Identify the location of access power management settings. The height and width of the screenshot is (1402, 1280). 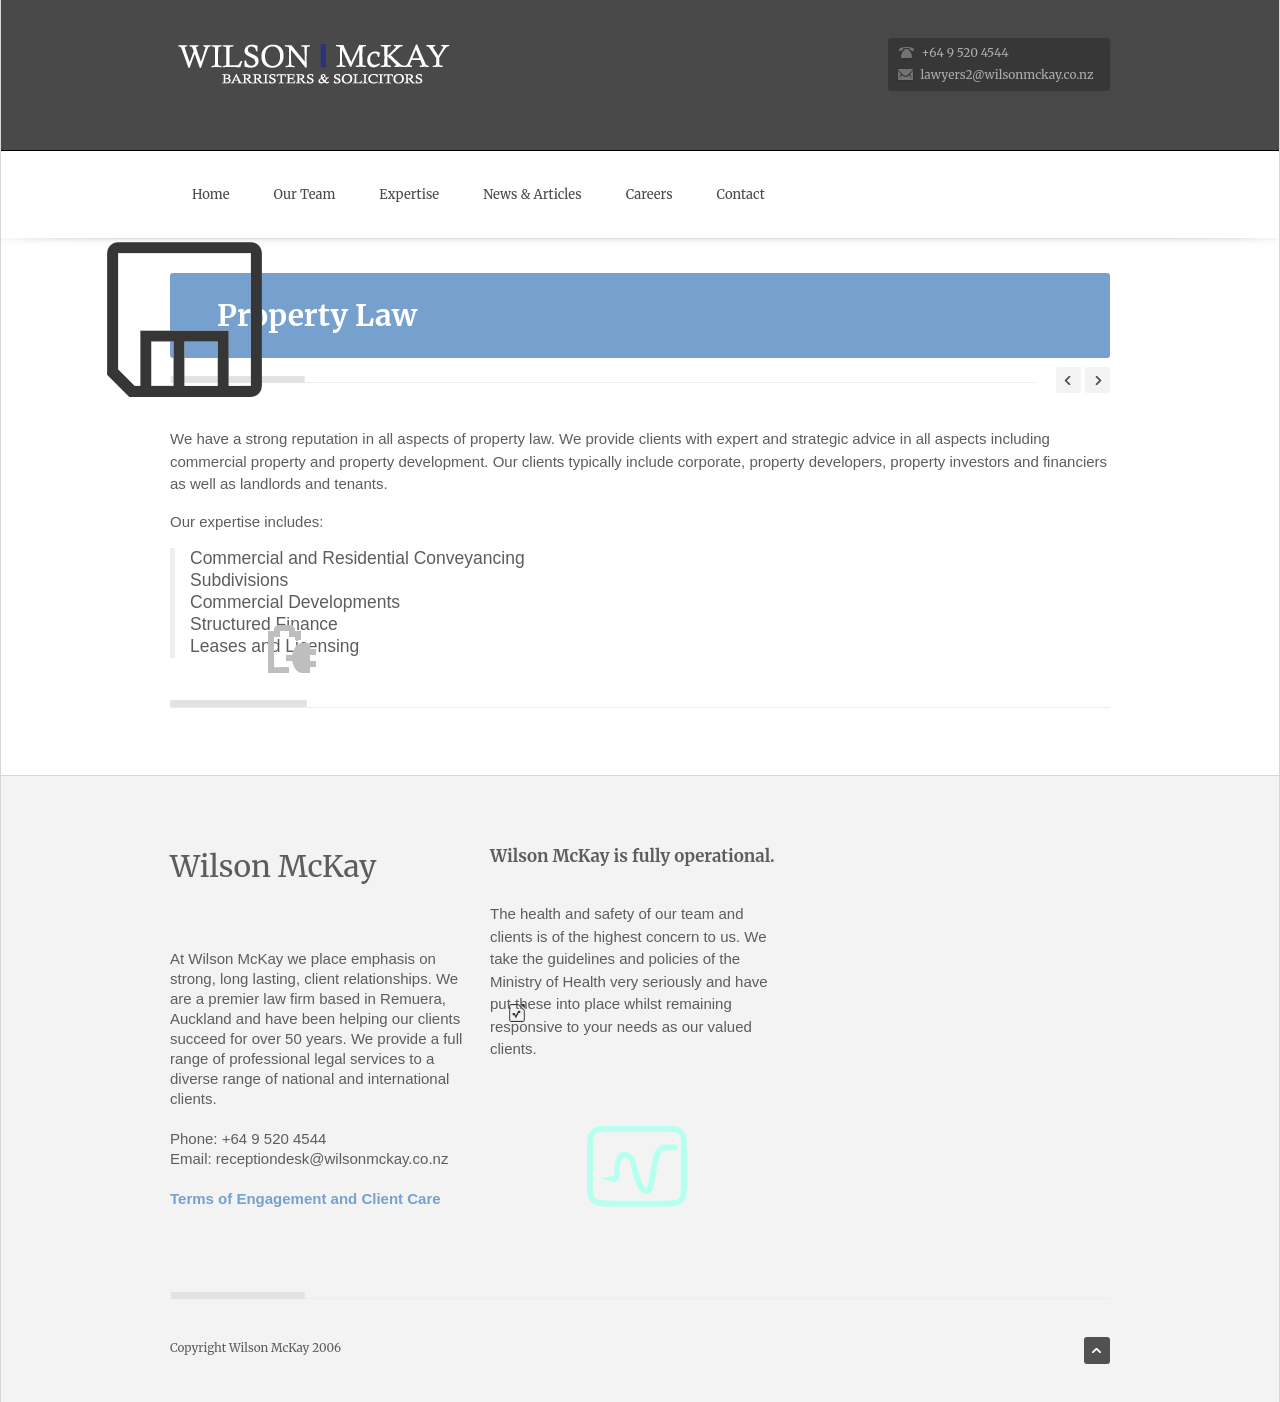
(292, 649).